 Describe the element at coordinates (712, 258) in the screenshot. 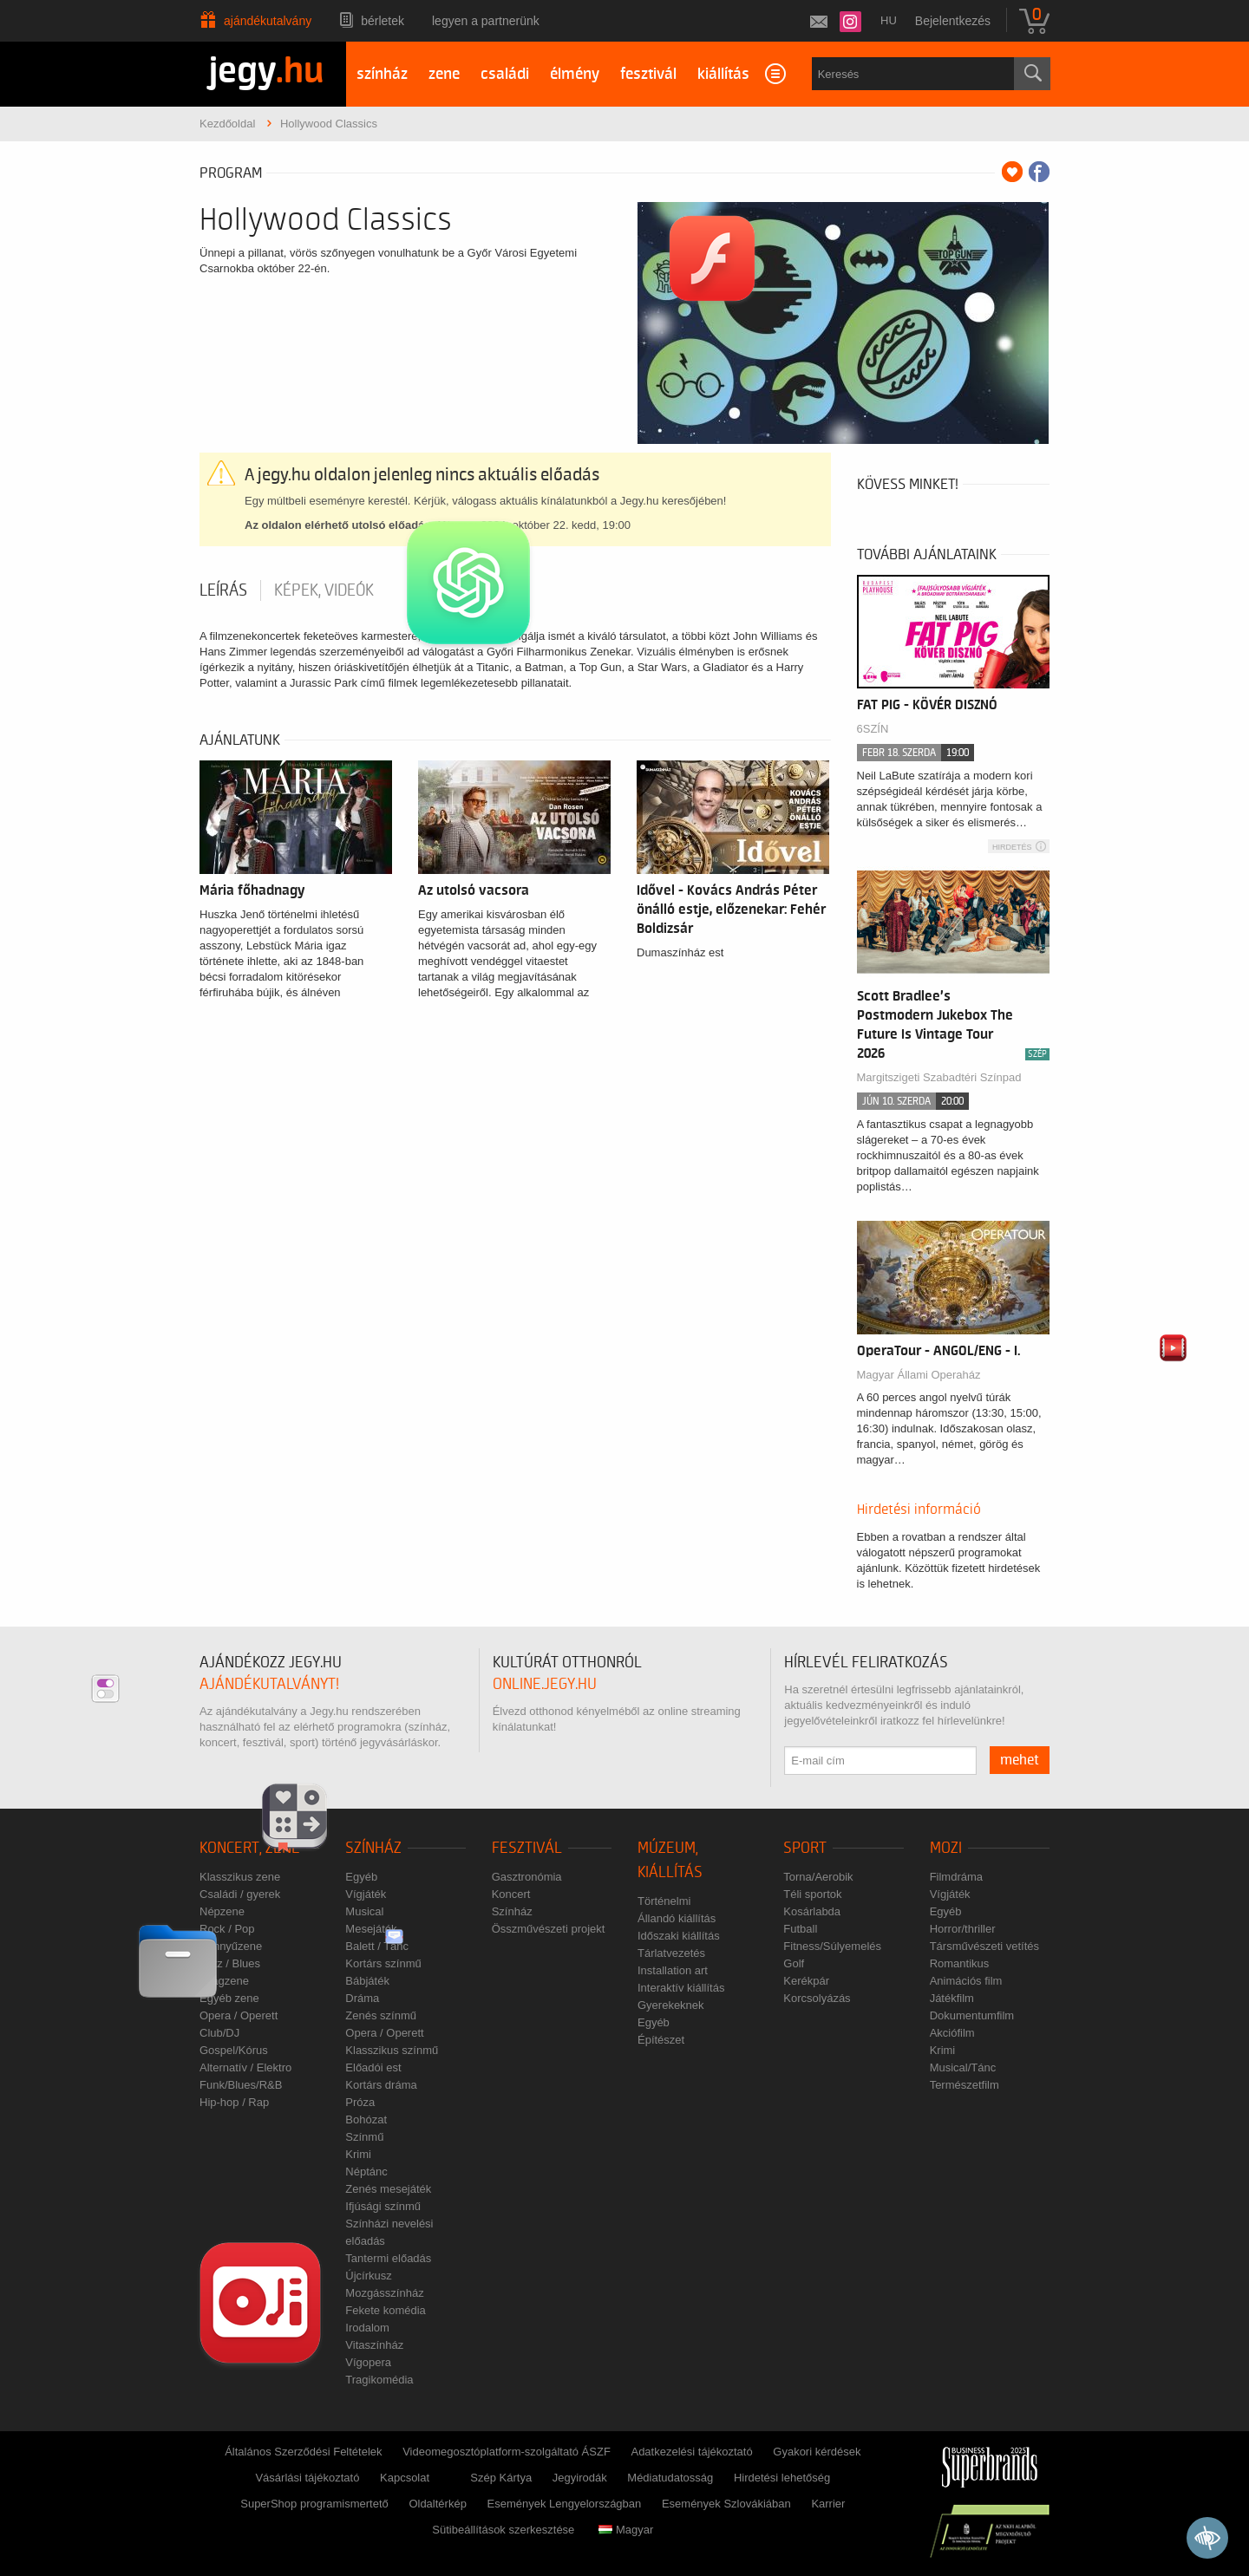

I see `open Adobe Flash Player` at that location.